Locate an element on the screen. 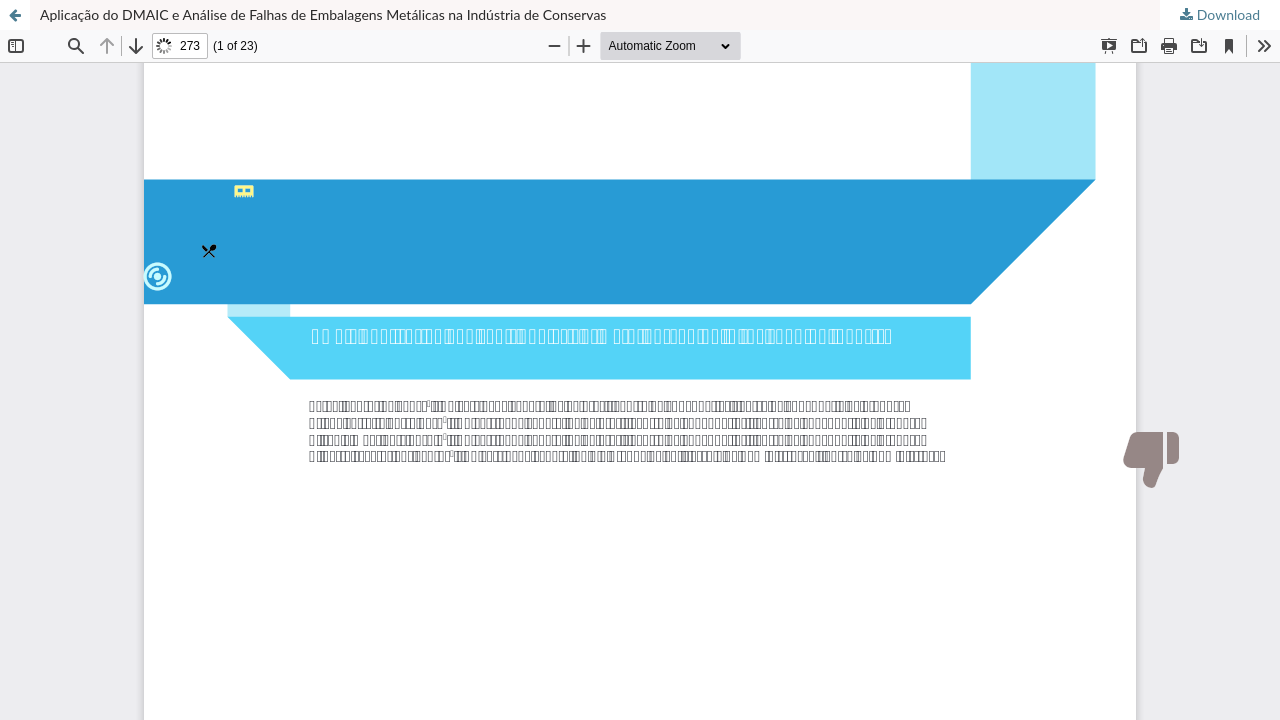 This screenshot has height=720, width=1280. view device memory or RAM usage is located at coordinates (244, 191).